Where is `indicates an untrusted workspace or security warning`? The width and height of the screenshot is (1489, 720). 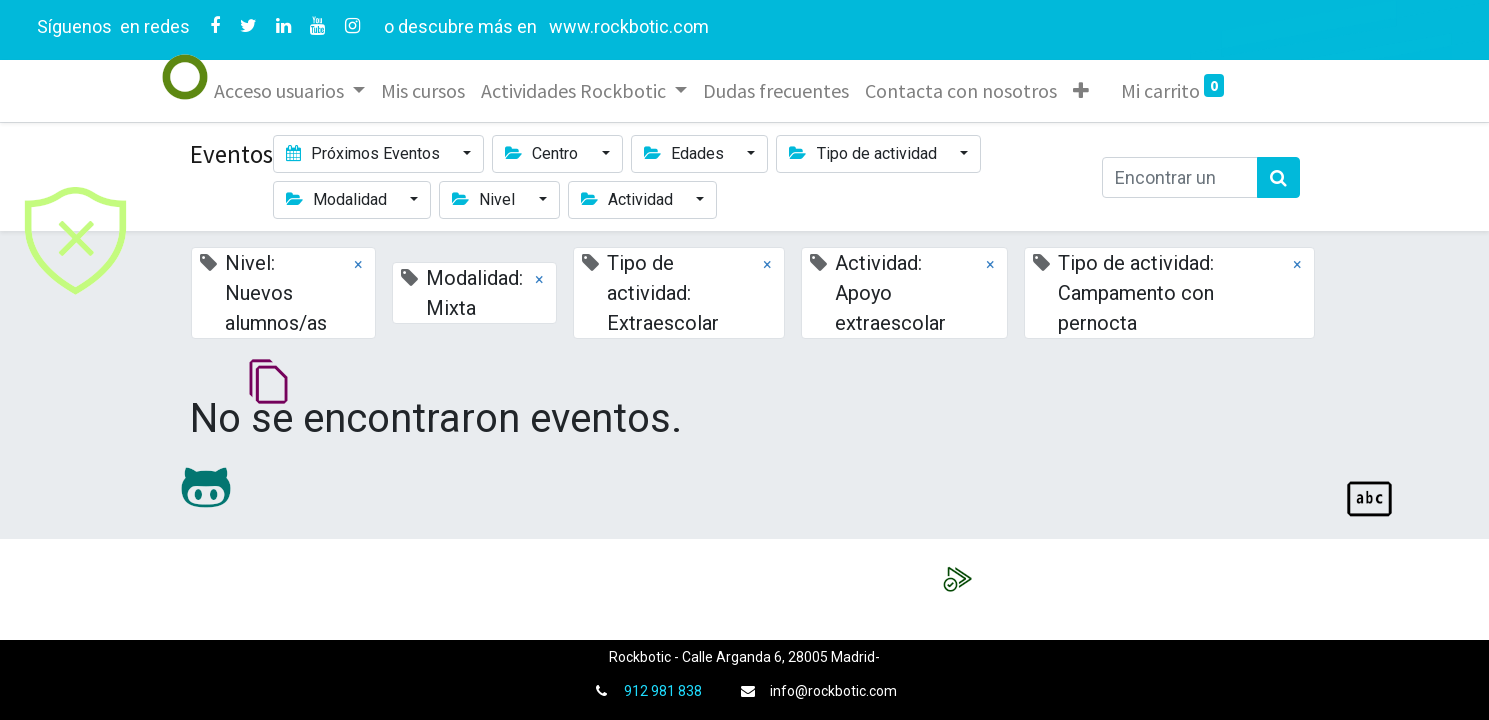
indicates an untrusted workspace or security warning is located at coordinates (75, 241).